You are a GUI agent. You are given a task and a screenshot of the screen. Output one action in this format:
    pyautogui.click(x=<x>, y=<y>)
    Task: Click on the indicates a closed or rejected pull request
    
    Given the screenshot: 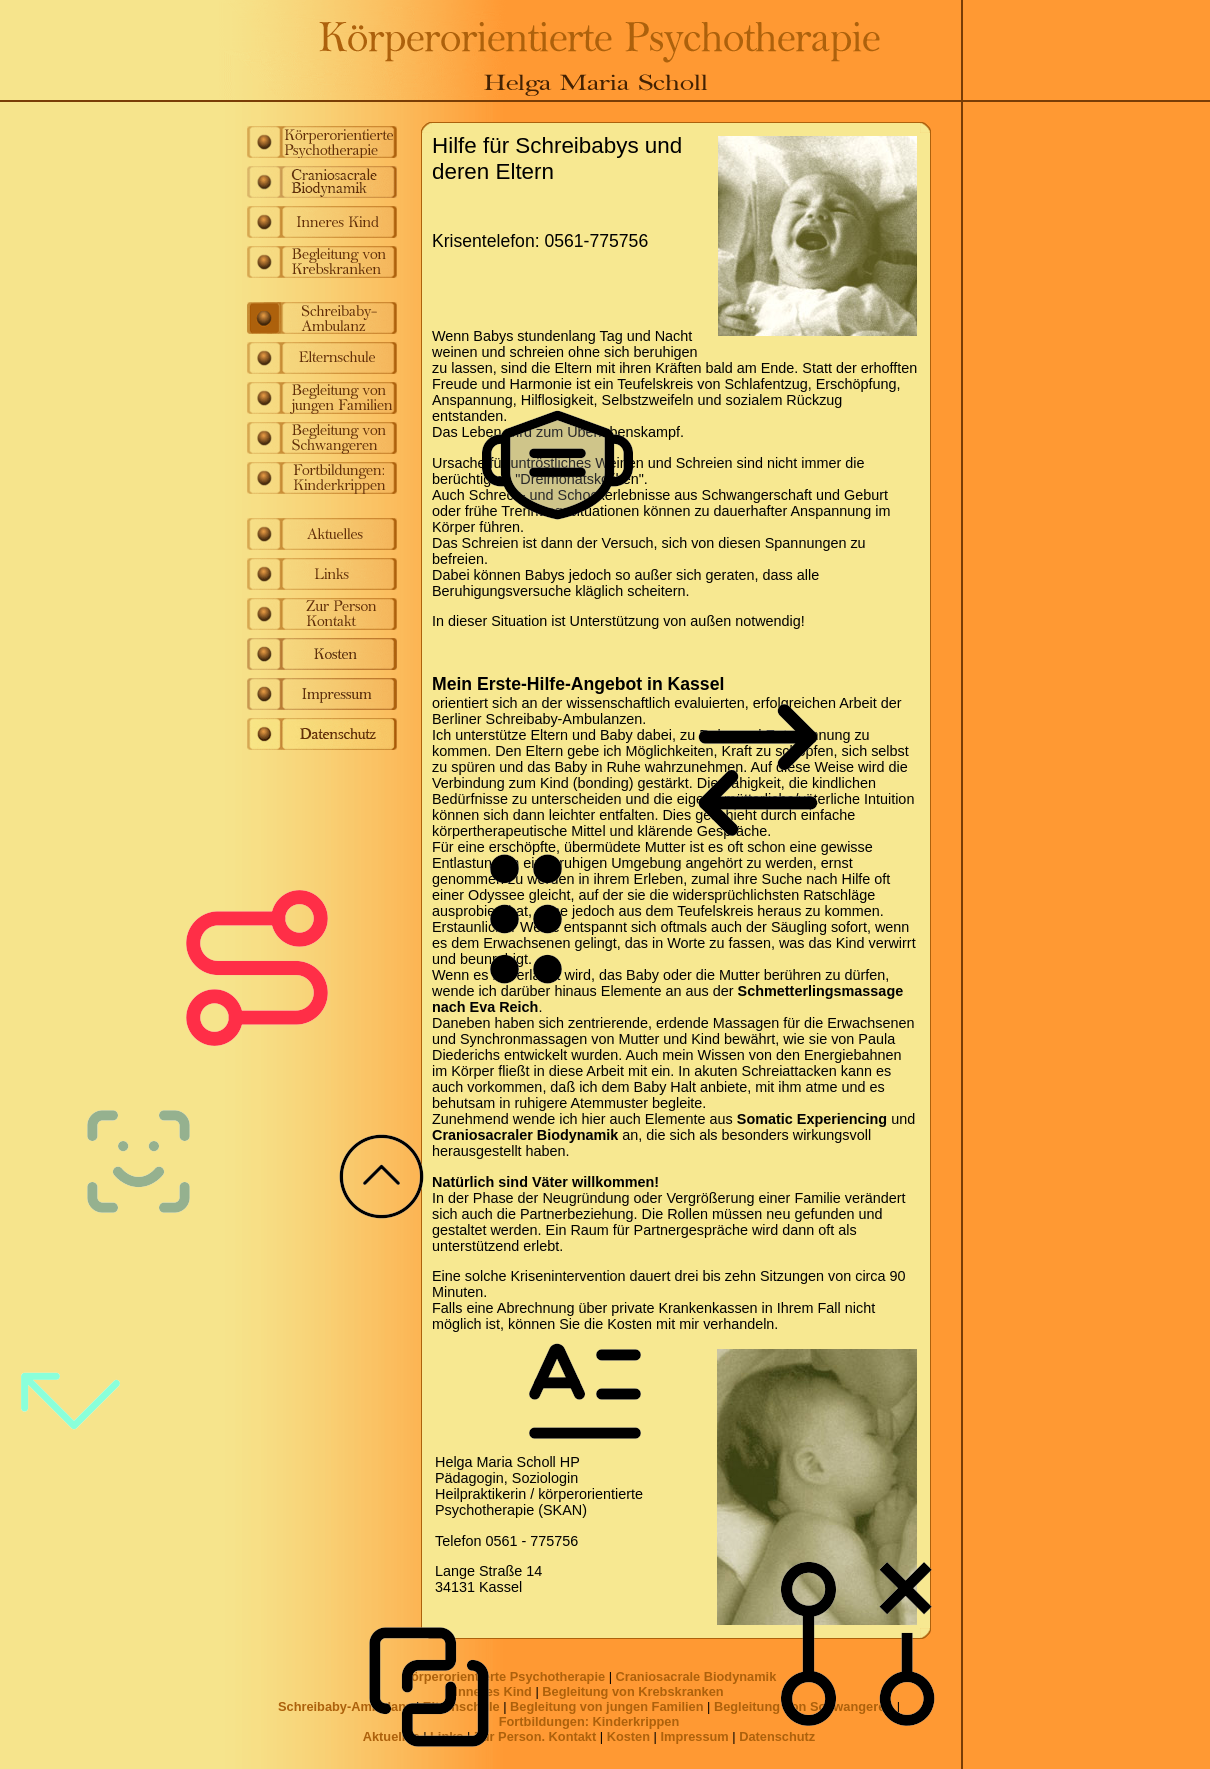 What is the action you would take?
    pyautogui.click(x=857, y=1638)
    